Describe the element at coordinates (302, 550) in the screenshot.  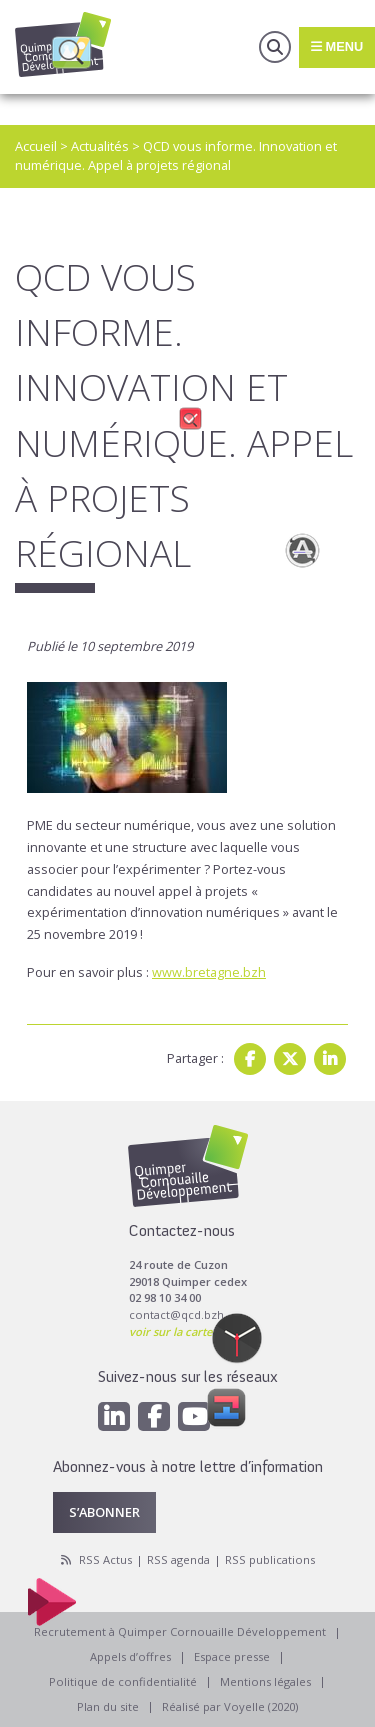
I see `open the software updater application` at that location.